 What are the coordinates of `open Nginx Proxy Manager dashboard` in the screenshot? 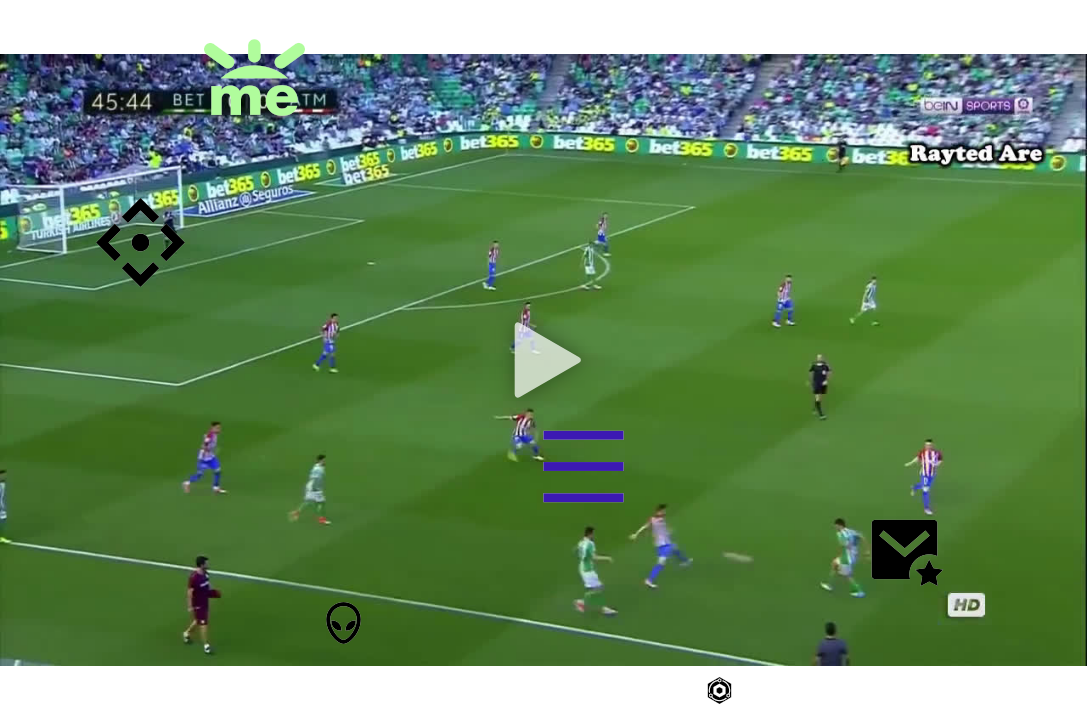 It's located at (719, 690).